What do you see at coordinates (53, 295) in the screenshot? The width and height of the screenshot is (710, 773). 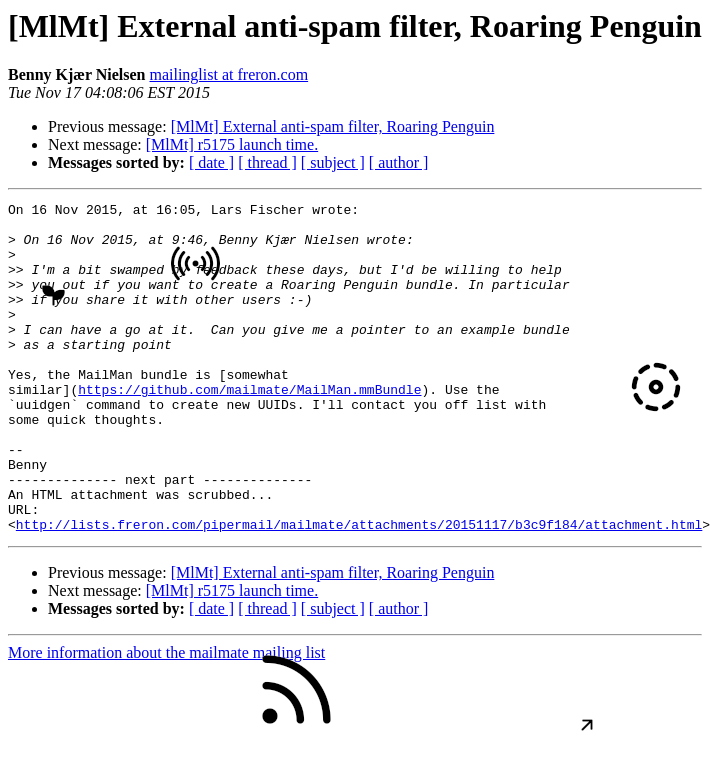 I see `indicates eco-friendly or sustainable option` at bounding box center [53, 295].